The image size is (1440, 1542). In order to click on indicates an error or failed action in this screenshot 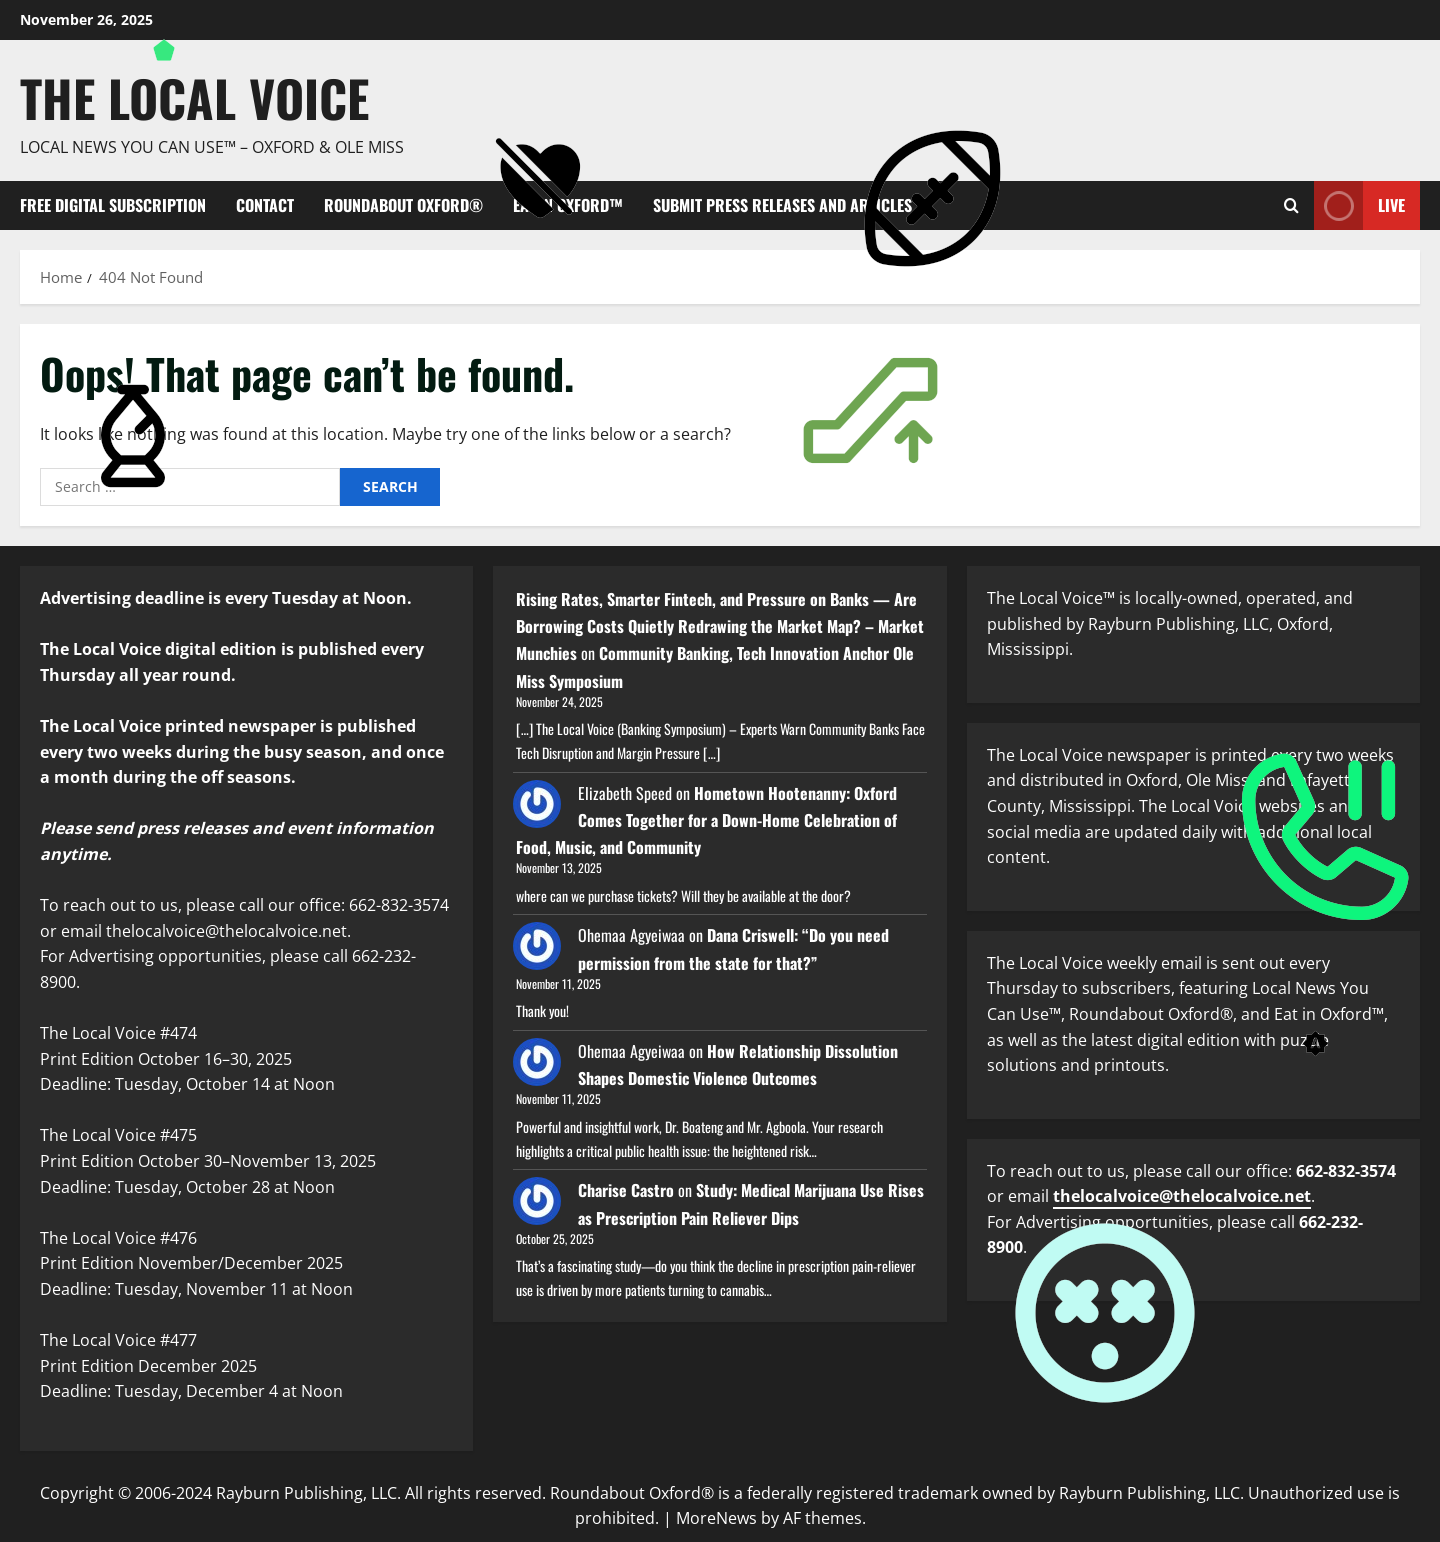, I will do `click(1105, 1313)`.